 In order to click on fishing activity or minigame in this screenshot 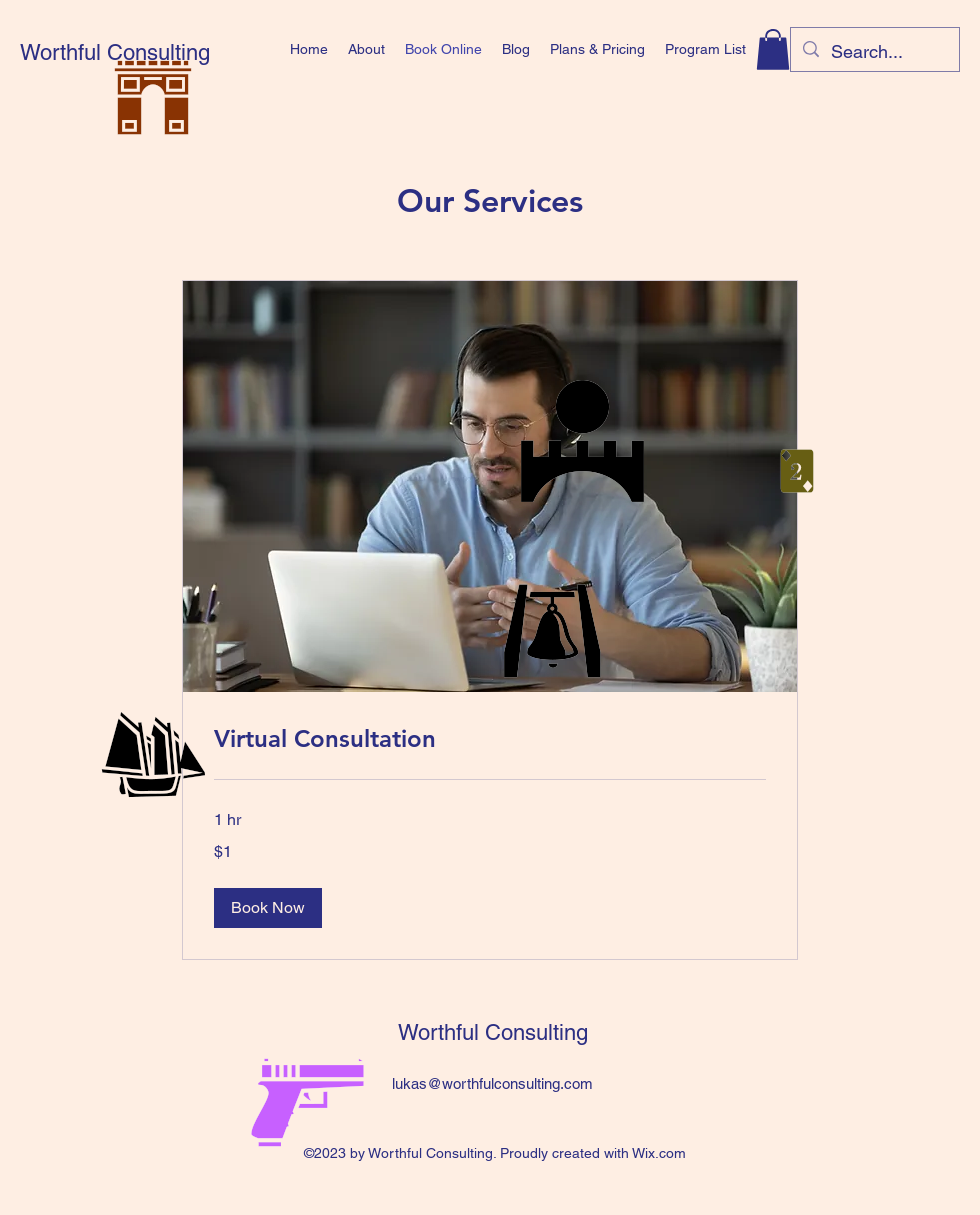, I will do `click(153, 754)`.